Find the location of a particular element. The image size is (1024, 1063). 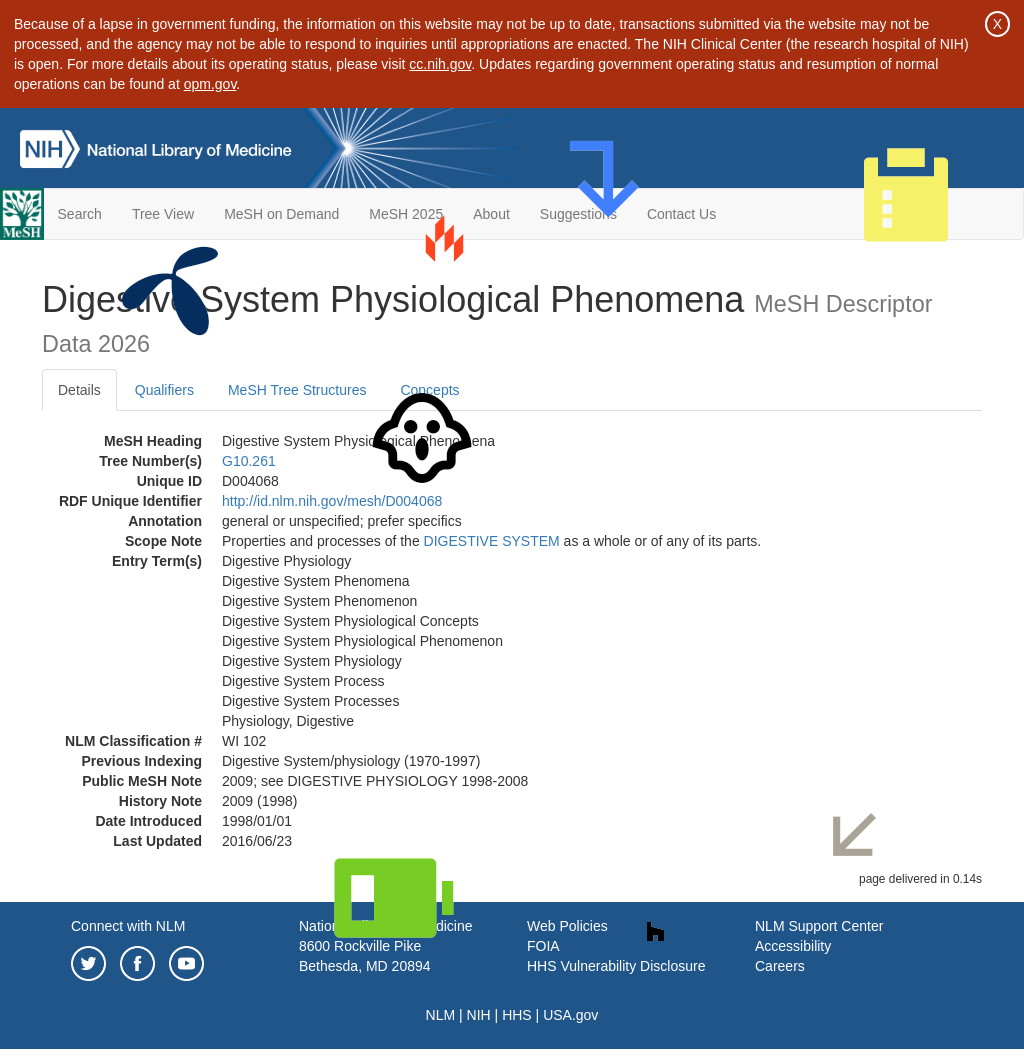

open the houzz app for home design and renovation is located at coordinates (655, 931).